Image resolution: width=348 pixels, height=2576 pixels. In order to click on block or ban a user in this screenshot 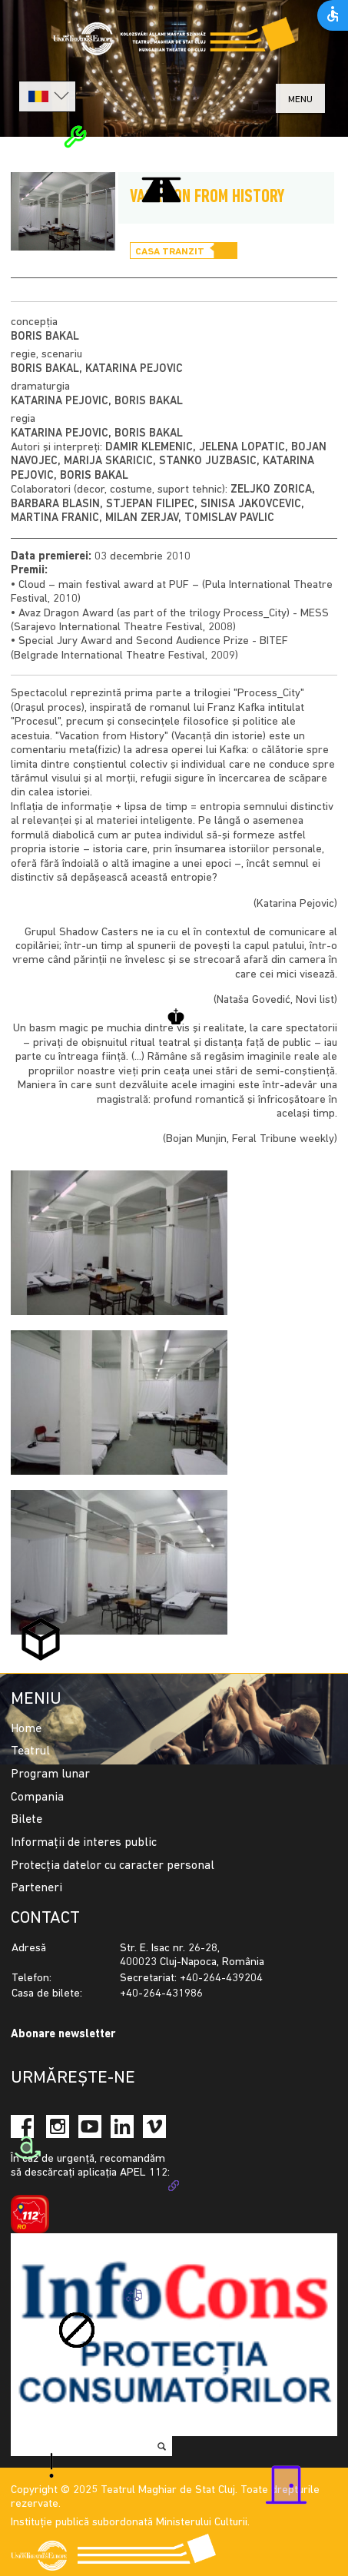, I will do `click(77, 2330)`.